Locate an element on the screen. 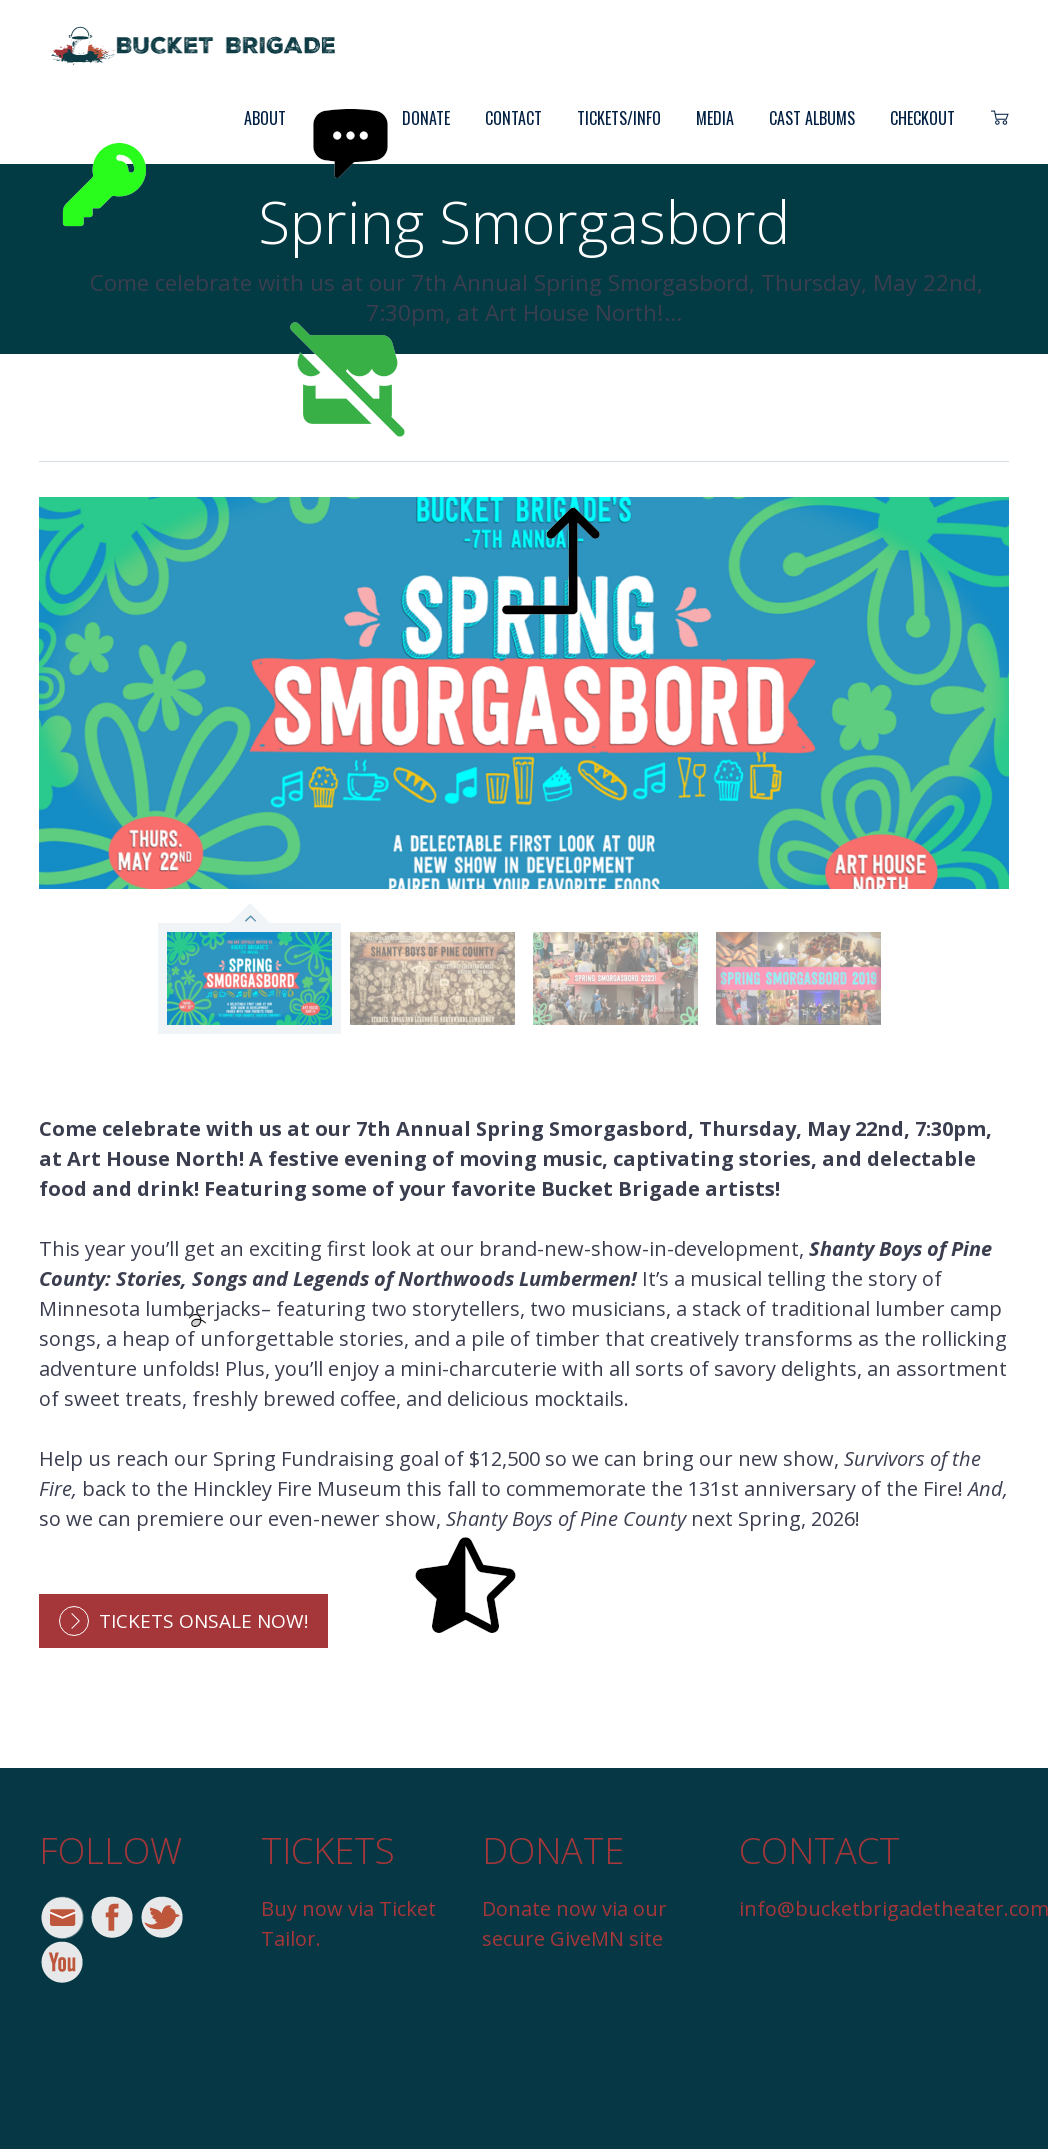  access security or authentication settings is located at coordinates (104, 184).